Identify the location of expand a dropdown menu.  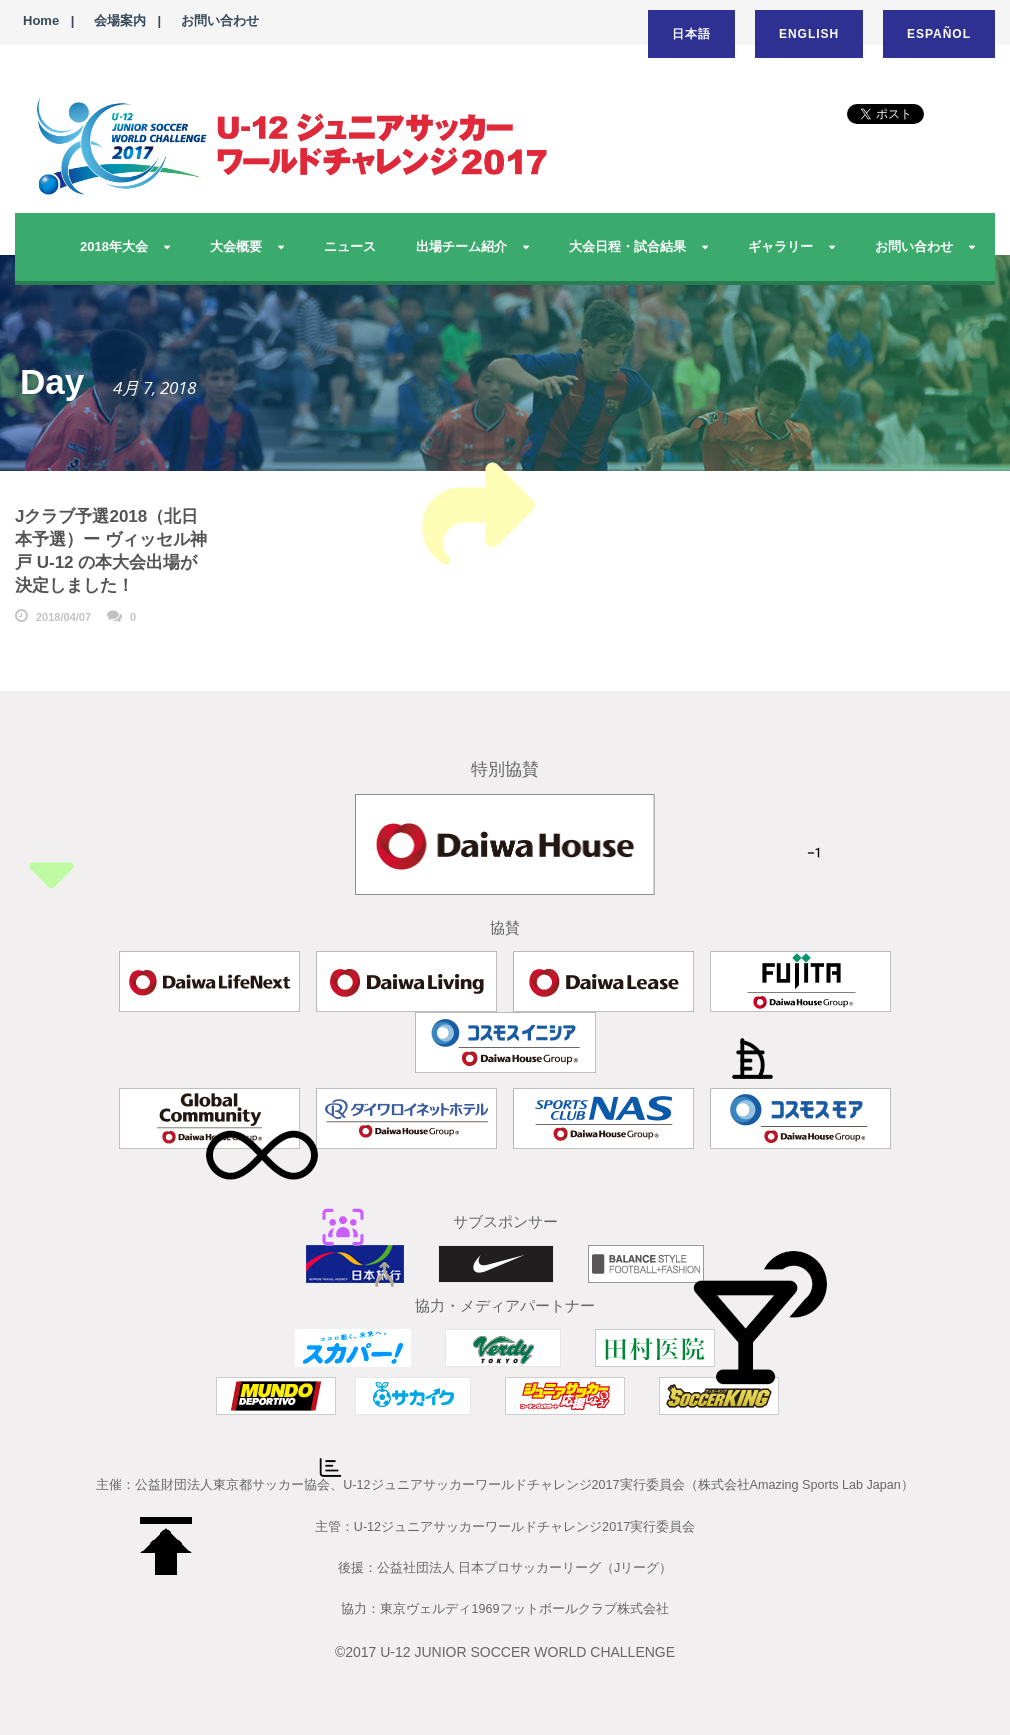
(51, 873).